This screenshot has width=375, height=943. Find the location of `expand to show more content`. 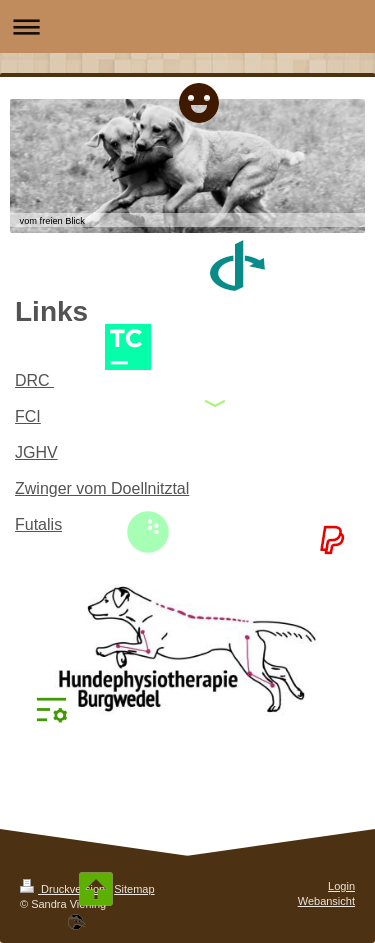

expand to show more content is located at coordinates (215, 403).